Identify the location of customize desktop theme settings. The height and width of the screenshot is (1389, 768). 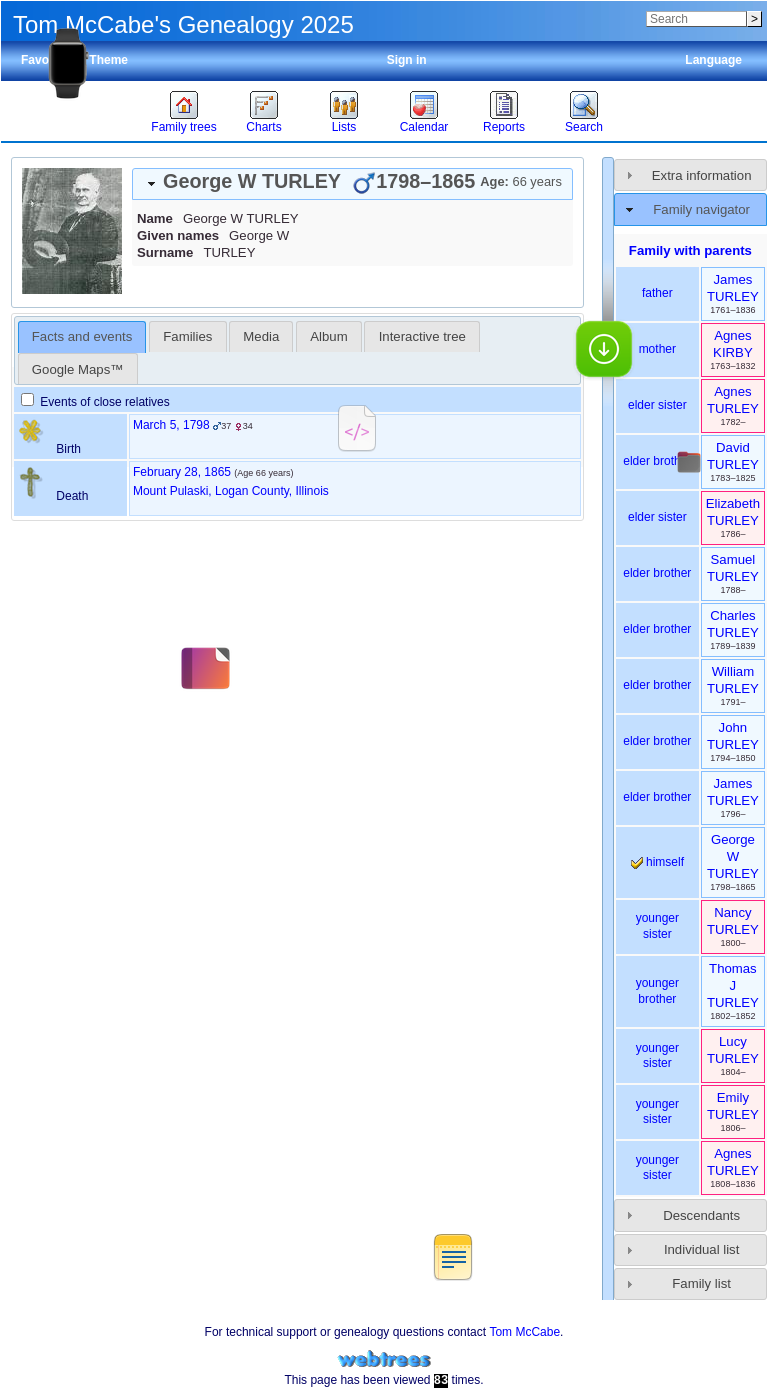
(205, 666).